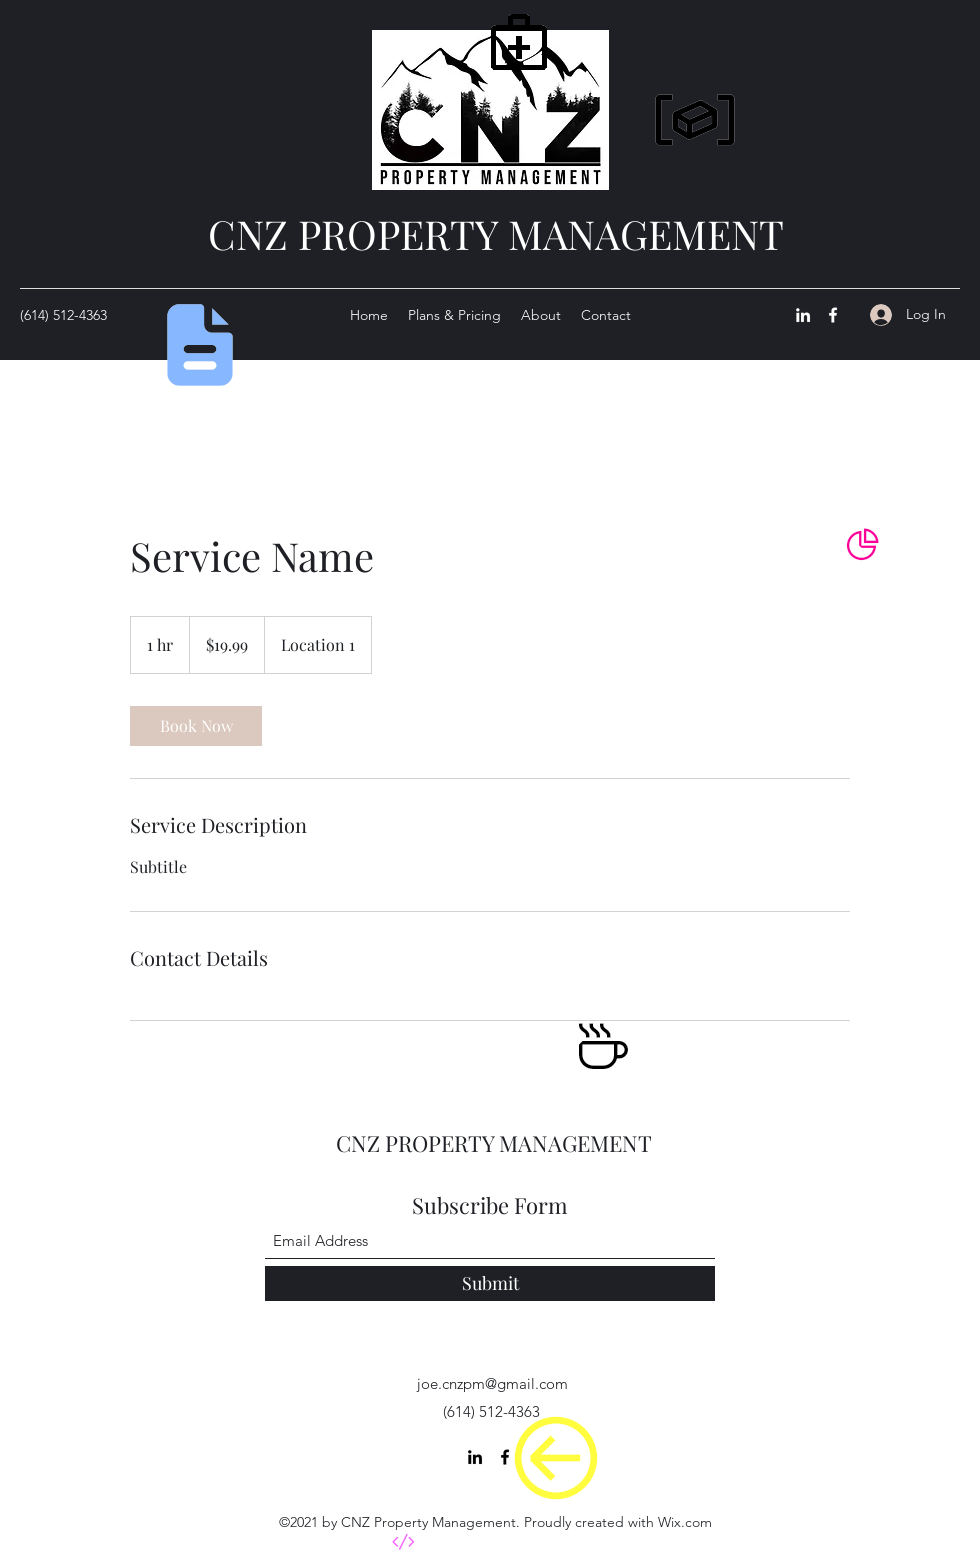 Image resolution: width=980 pixels, height=1566 pixels. What do you see at coordinates (519, 42) in the screenshot?
I see `access medical or health services` at bounding box center [519, 42].